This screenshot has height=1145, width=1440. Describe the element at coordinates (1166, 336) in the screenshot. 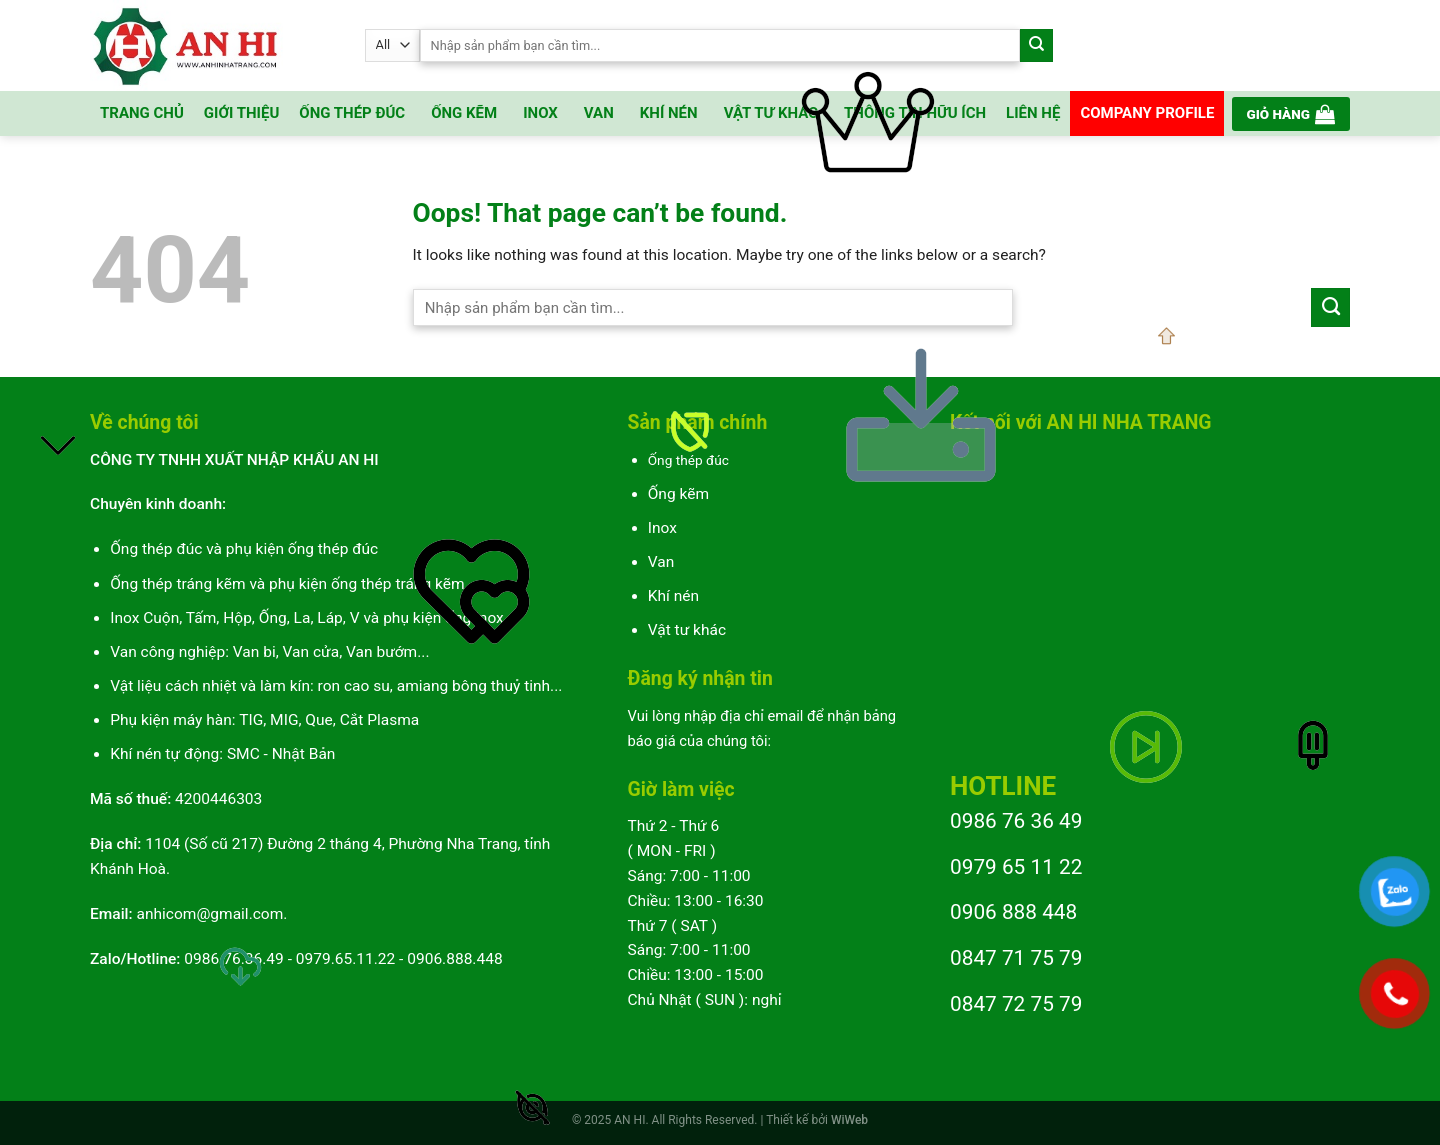

I see `upload a file or content` at that location.